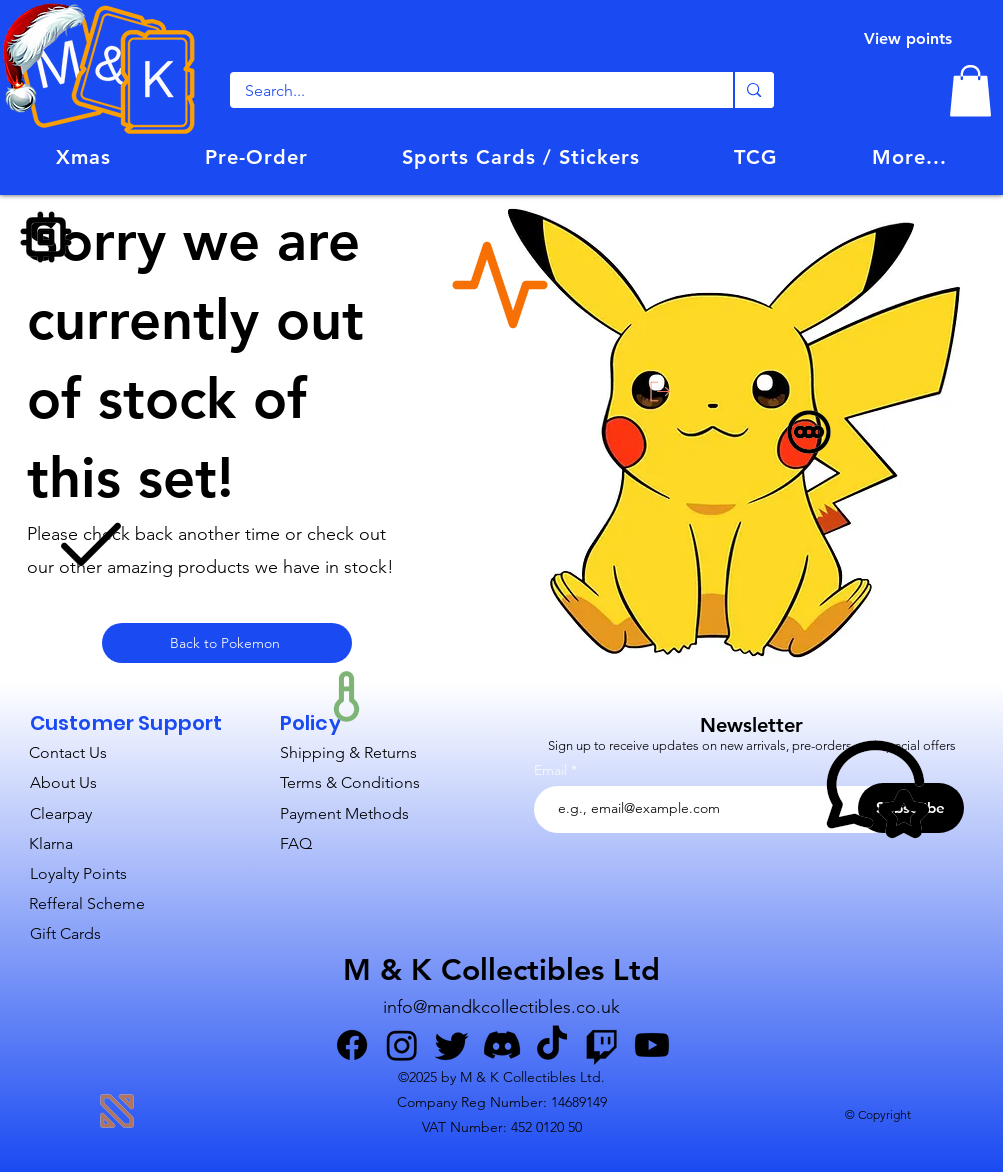 The height and width of the screenshot is (1172, 1003). I want to click on view device memory or RAM usage, so click(46, 237).